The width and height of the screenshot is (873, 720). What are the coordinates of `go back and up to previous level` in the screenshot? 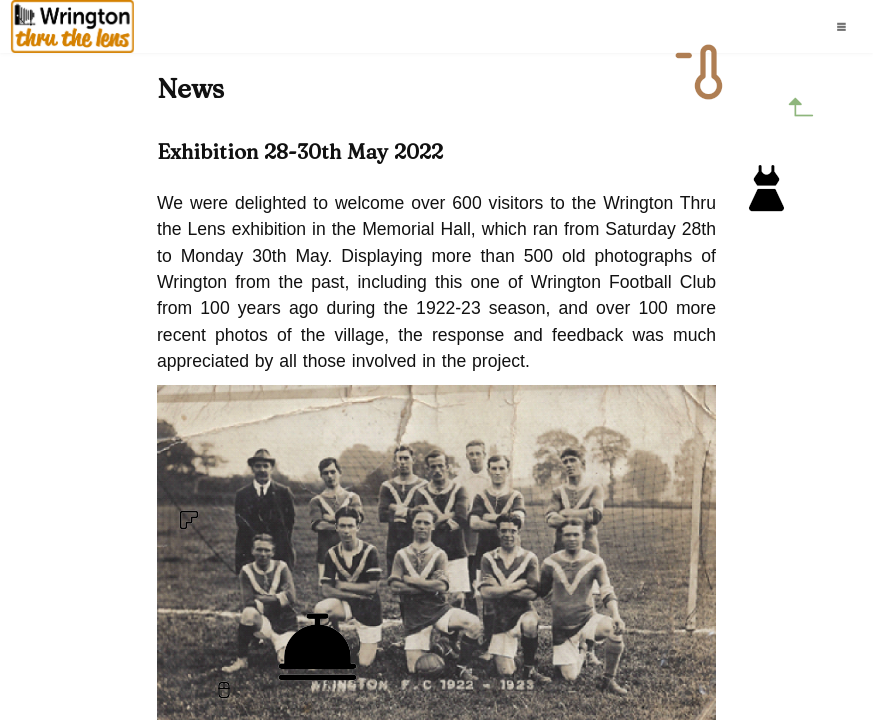 It's located at (800, 108).